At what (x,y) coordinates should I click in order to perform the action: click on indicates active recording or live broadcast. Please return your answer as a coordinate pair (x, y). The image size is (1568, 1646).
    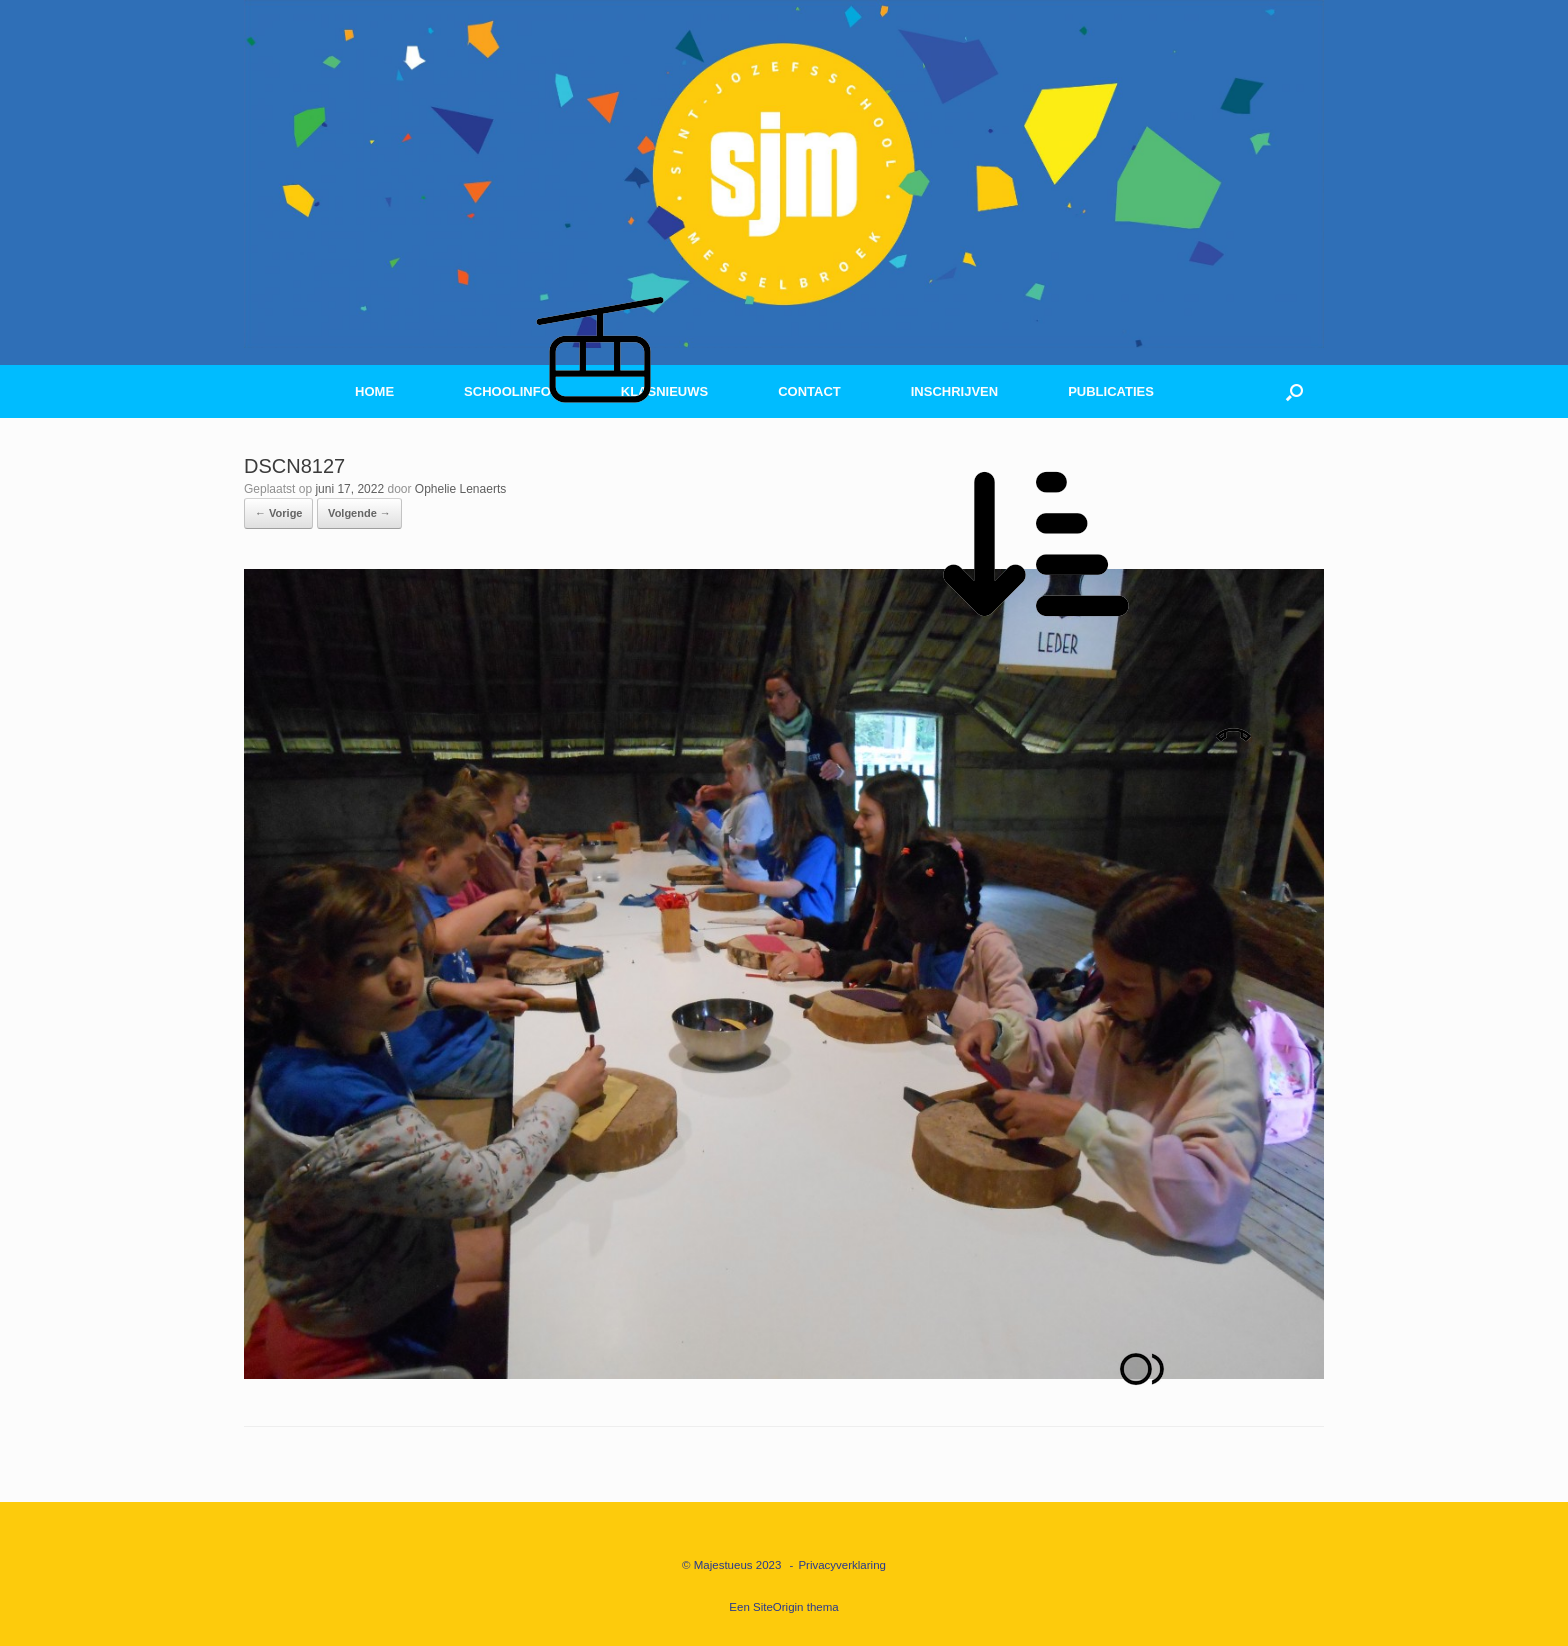
    Looking at the image, I should click on (1142, 1369).